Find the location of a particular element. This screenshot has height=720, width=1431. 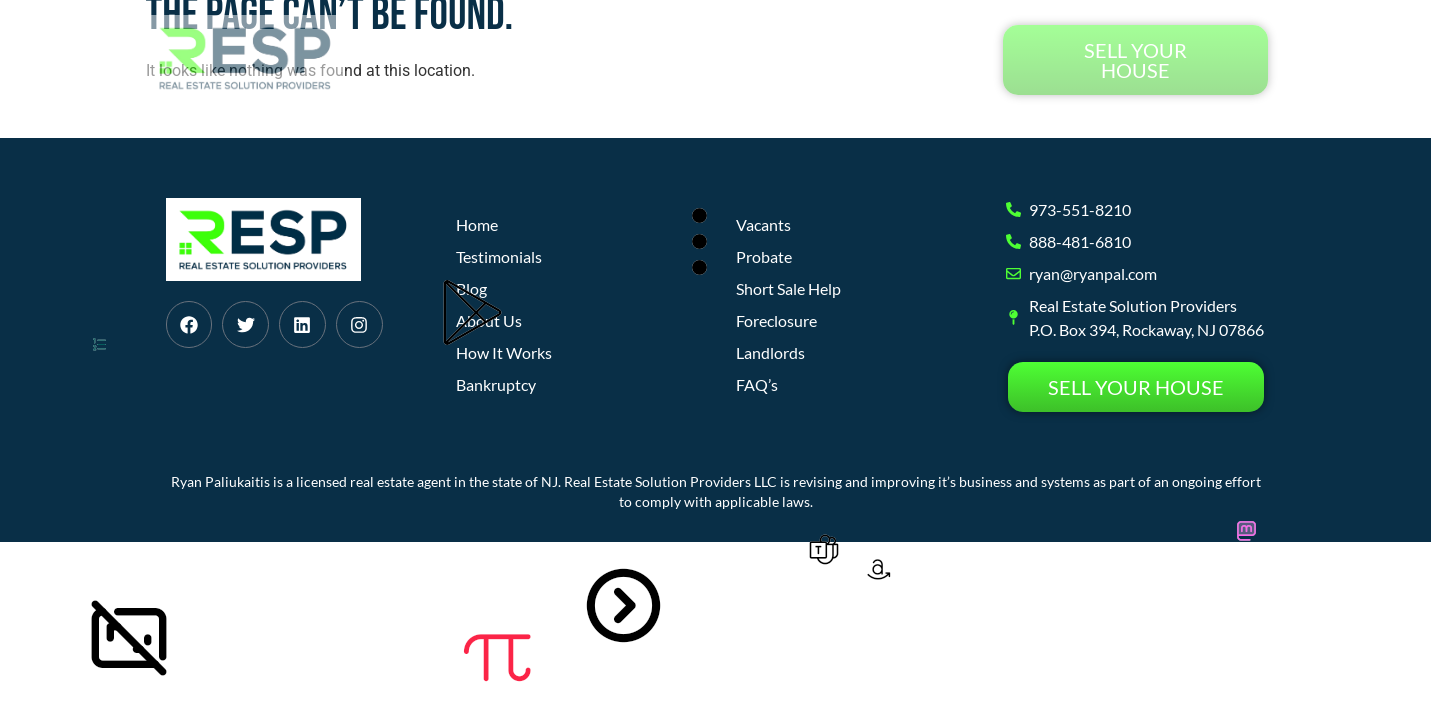

open google play store is located at coordinates (466, 312).